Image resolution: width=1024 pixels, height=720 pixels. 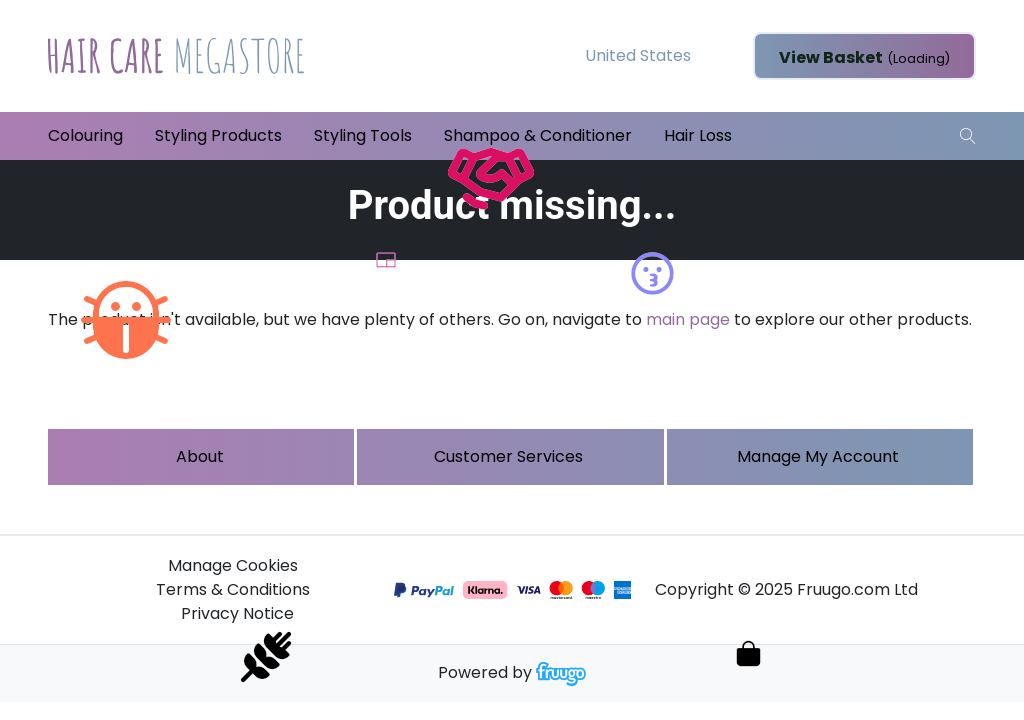 I want to click on enable picture-in-picture mode, so click(x=386, y=260).